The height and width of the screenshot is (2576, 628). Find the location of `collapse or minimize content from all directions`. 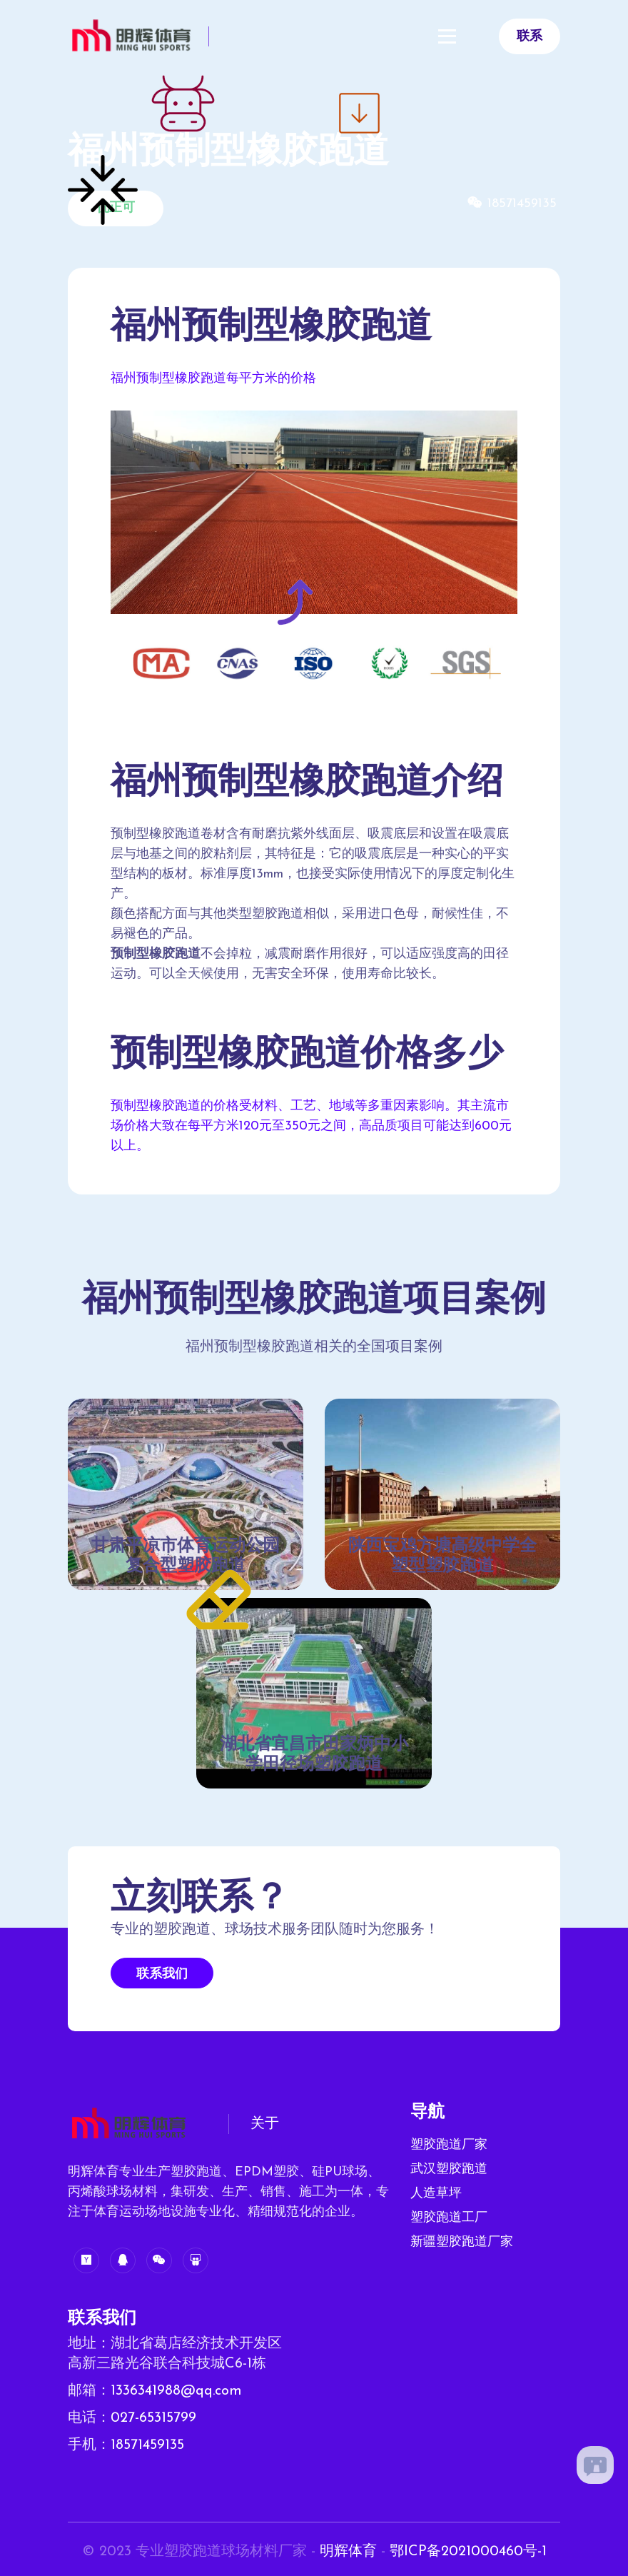

collapse or minimize content from all directions is located at coordinates (103, 190).